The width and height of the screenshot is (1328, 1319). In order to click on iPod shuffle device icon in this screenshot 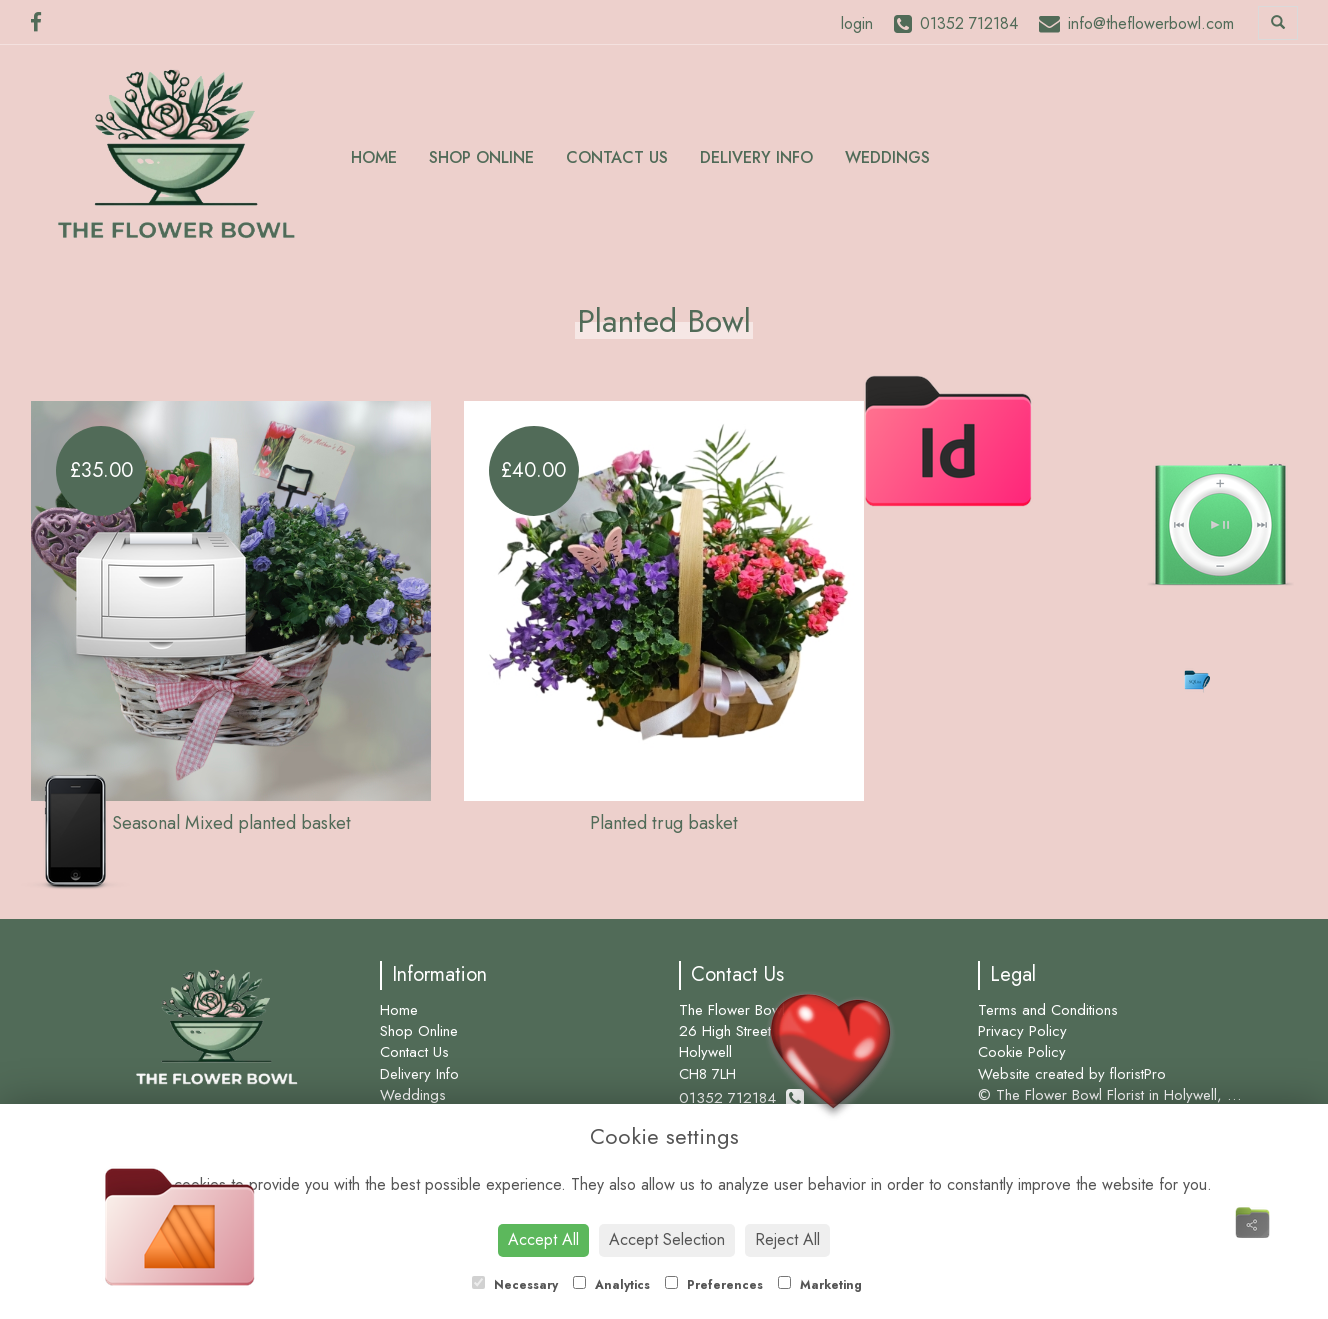, I will do `click(1220, 524)`.